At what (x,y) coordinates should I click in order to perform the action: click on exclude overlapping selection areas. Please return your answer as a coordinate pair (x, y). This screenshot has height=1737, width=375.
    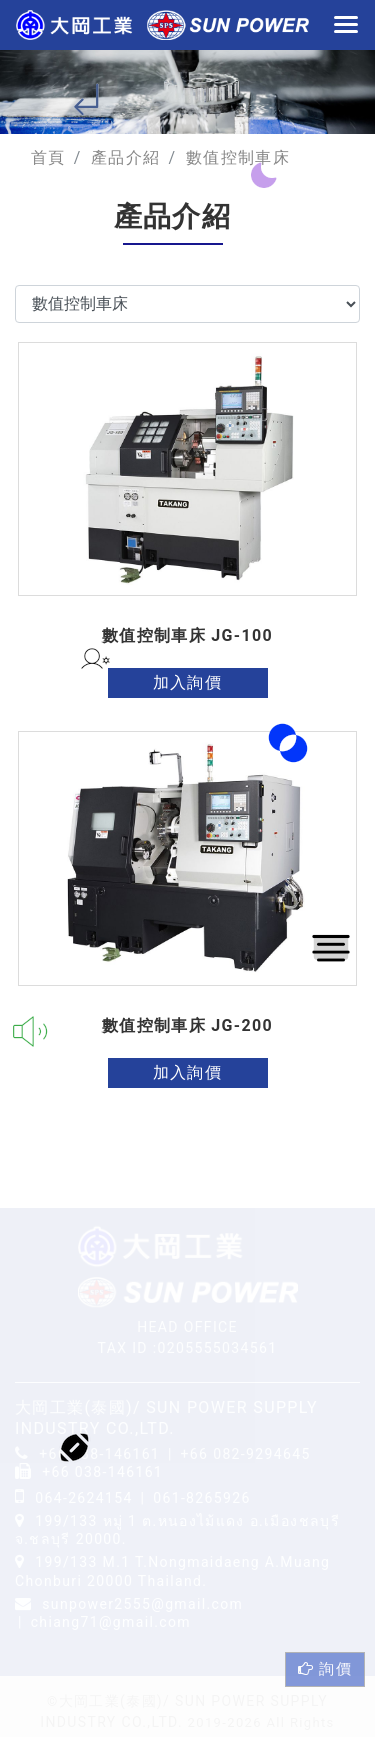
    Looking at the image, I should click on (288, 743).